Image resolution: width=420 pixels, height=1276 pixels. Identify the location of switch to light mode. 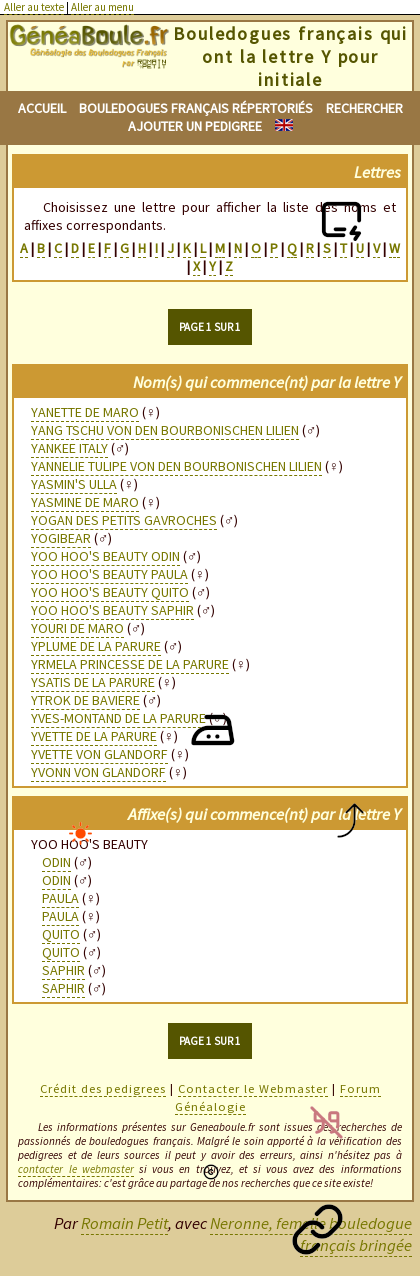
(80, 833).